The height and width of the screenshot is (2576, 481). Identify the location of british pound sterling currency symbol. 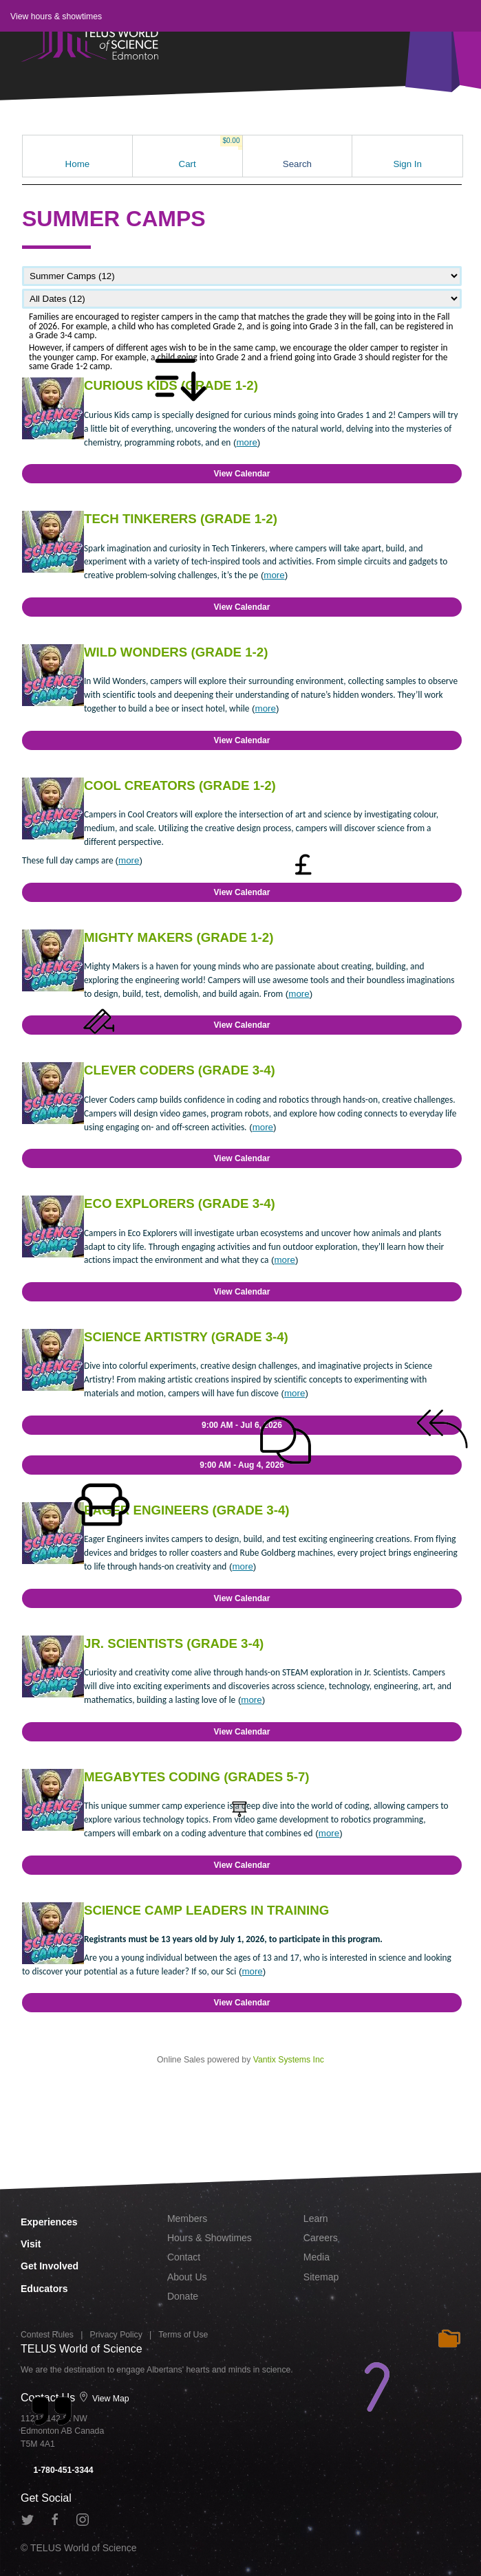
(304, 865).